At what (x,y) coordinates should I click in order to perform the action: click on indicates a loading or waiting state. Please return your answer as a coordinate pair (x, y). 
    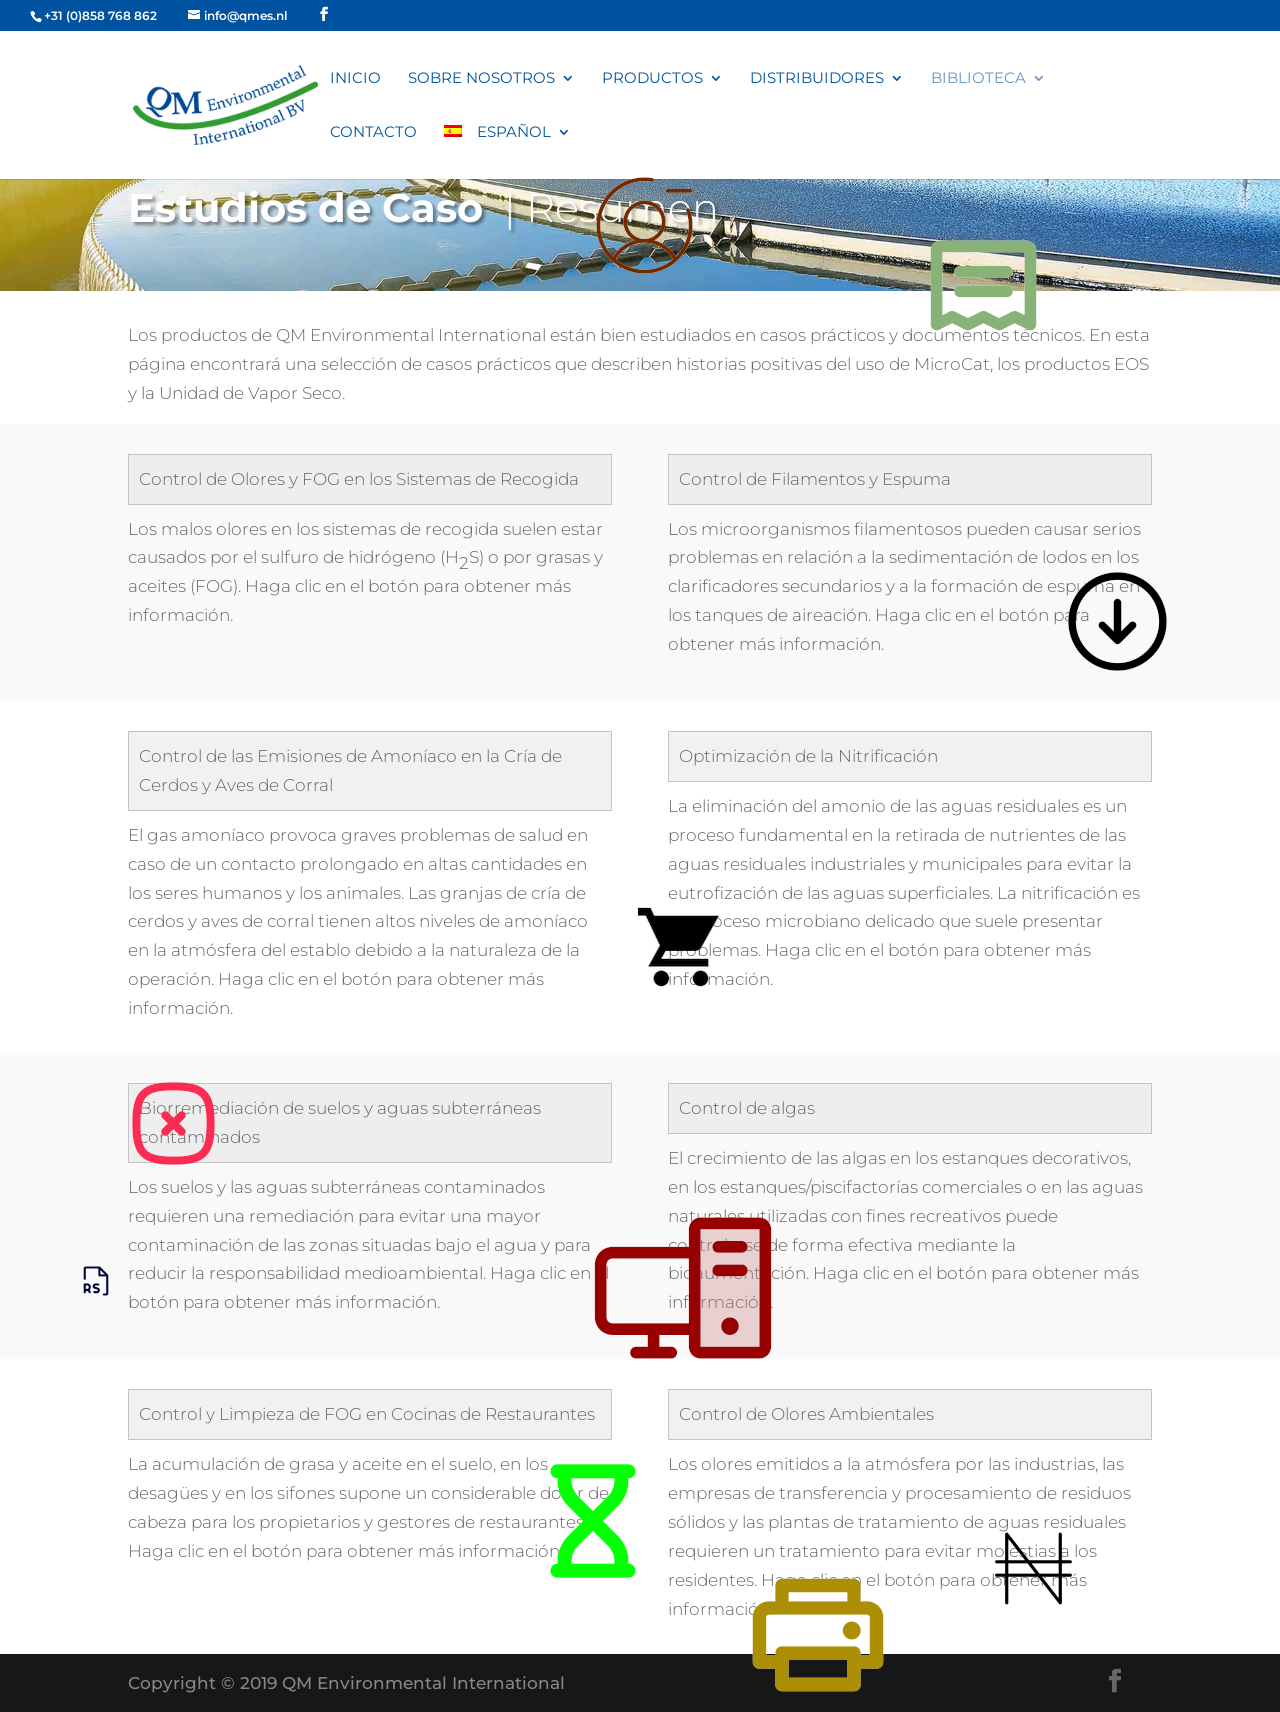
    Looking at the image, I should click on (593, 1521).